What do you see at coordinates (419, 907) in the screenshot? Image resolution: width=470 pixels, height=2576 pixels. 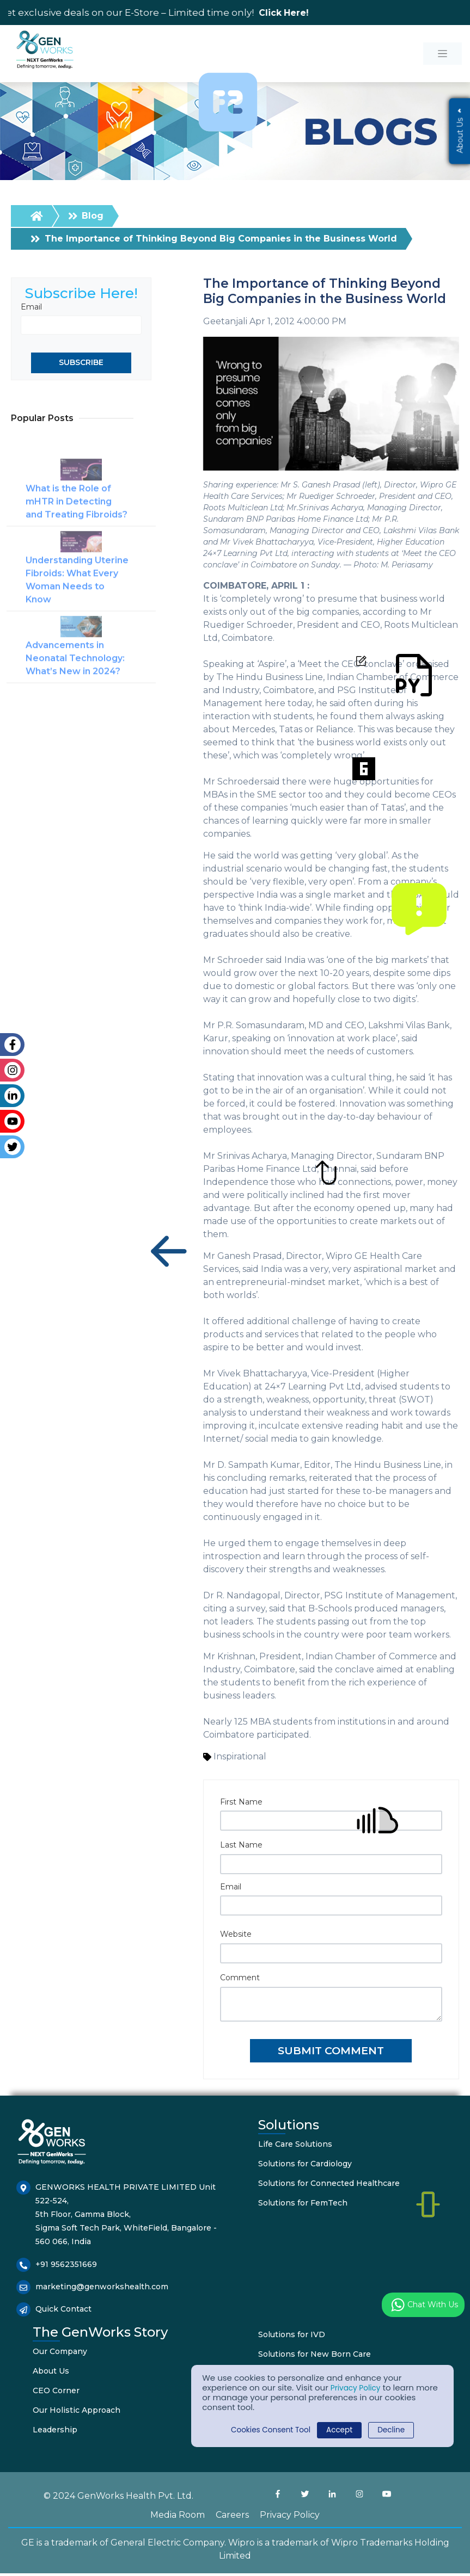 I see `report a message or conversation` at bounding box center [419, 907].